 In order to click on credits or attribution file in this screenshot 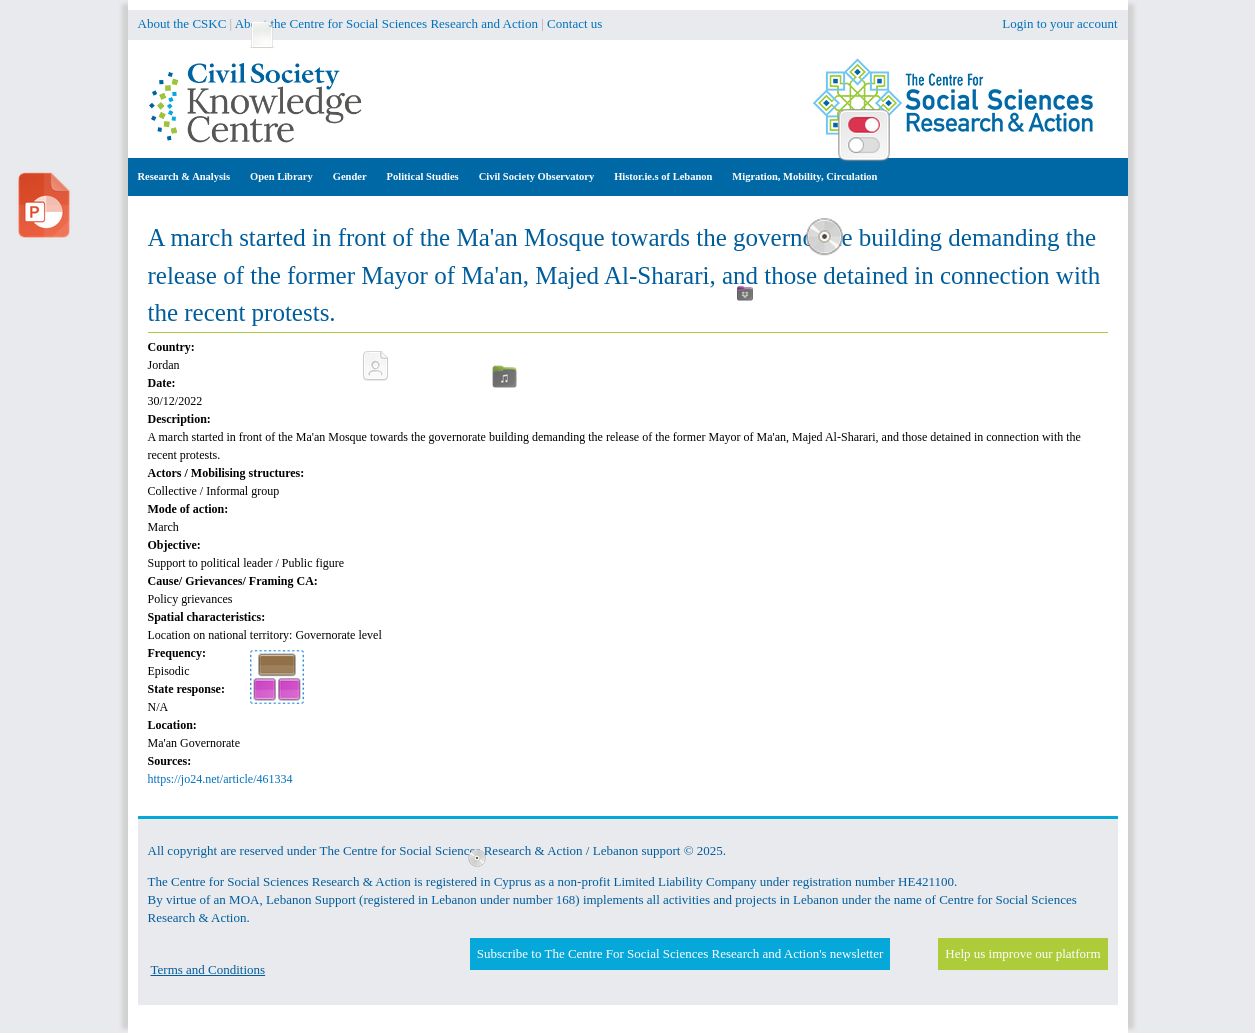, I will do `click(375, 365)`.